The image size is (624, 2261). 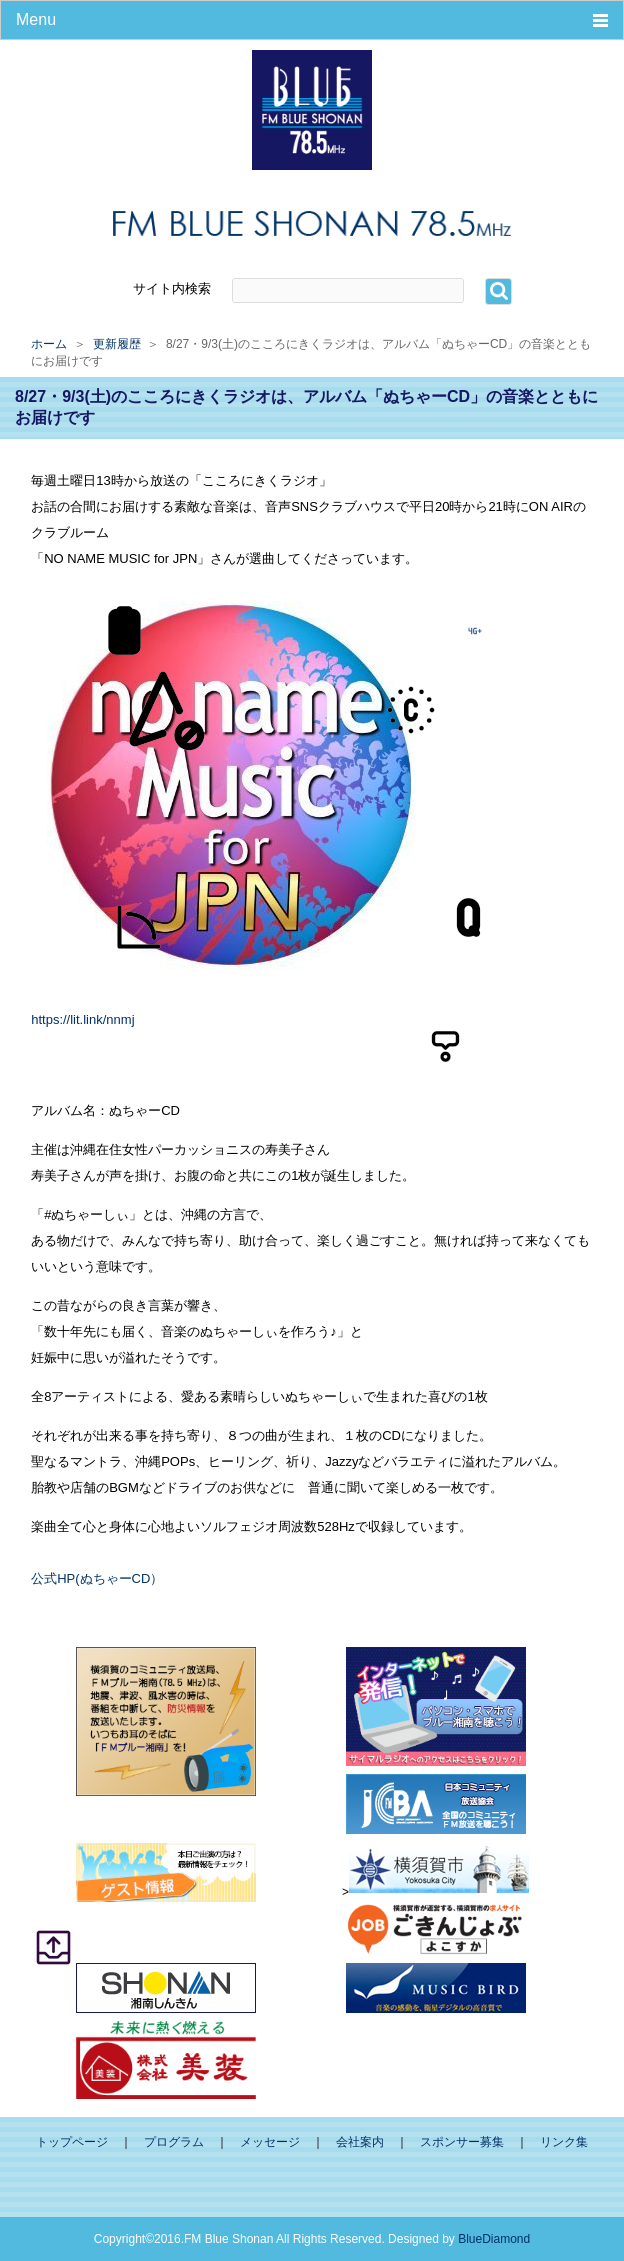 What do you see at coordinates (163, 709) in the screenshot?
I see `cancel current navigation route` at bounding box center [163, 709].